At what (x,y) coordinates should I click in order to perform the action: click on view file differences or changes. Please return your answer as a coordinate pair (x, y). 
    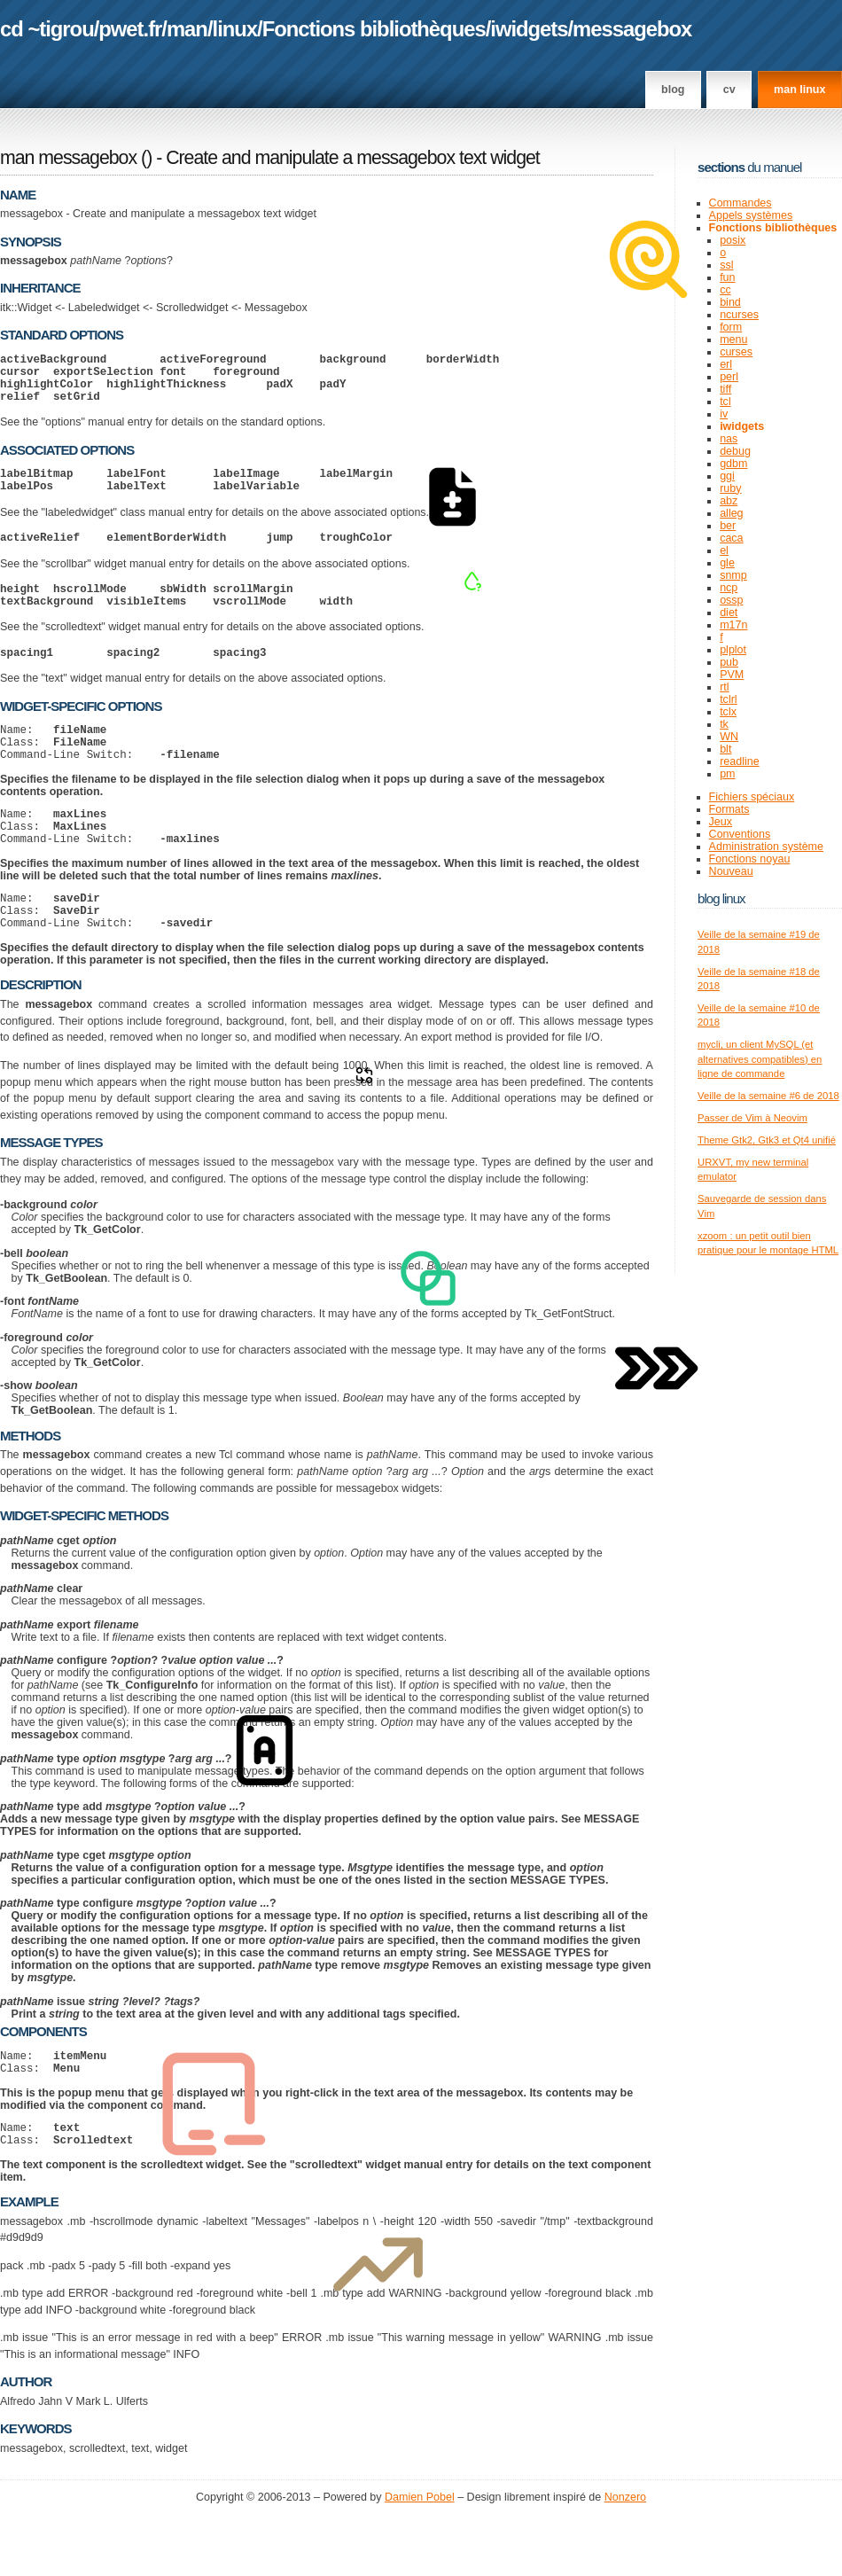
    Looking at the image, I should click on (452, 496).